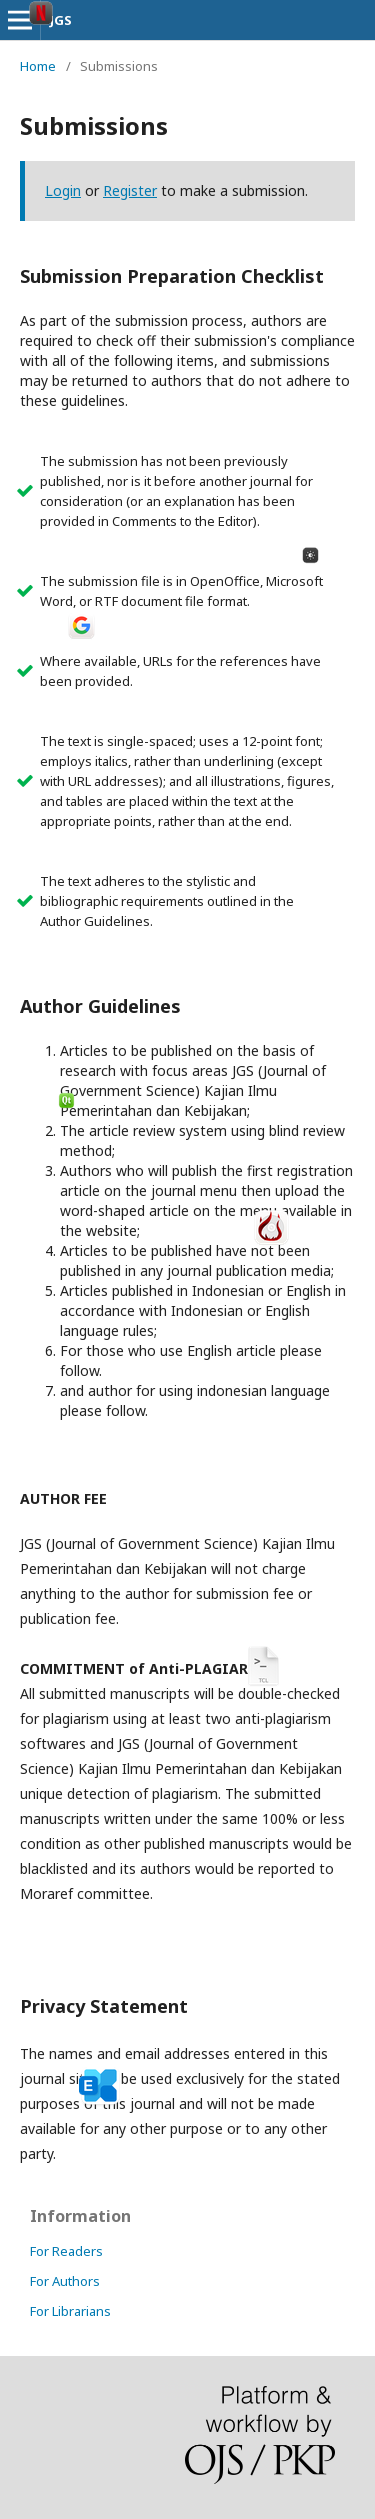 The height and width of the screenshot is (2519, 375). What do you see at coordinates (41, 13) in the screenshot?
I see `open Netflix app` at bounding box center [41, 13].